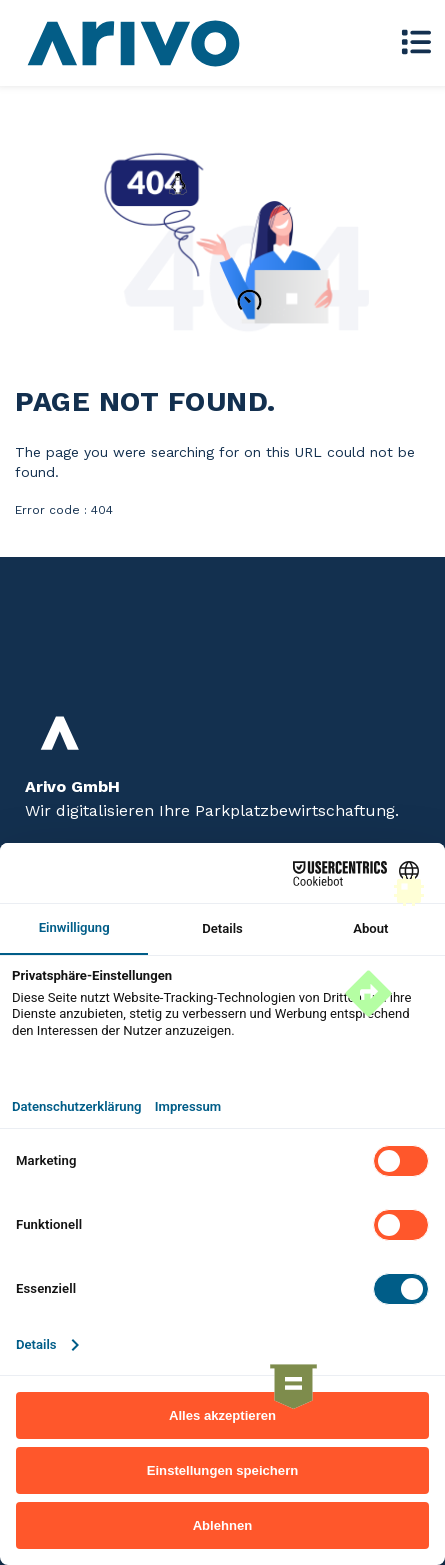 The height and width of the screenshot is (1565, 445). Describe the element at coordinates (409, 891) in the screenshot. I see `view CPU or processor information` at that location.